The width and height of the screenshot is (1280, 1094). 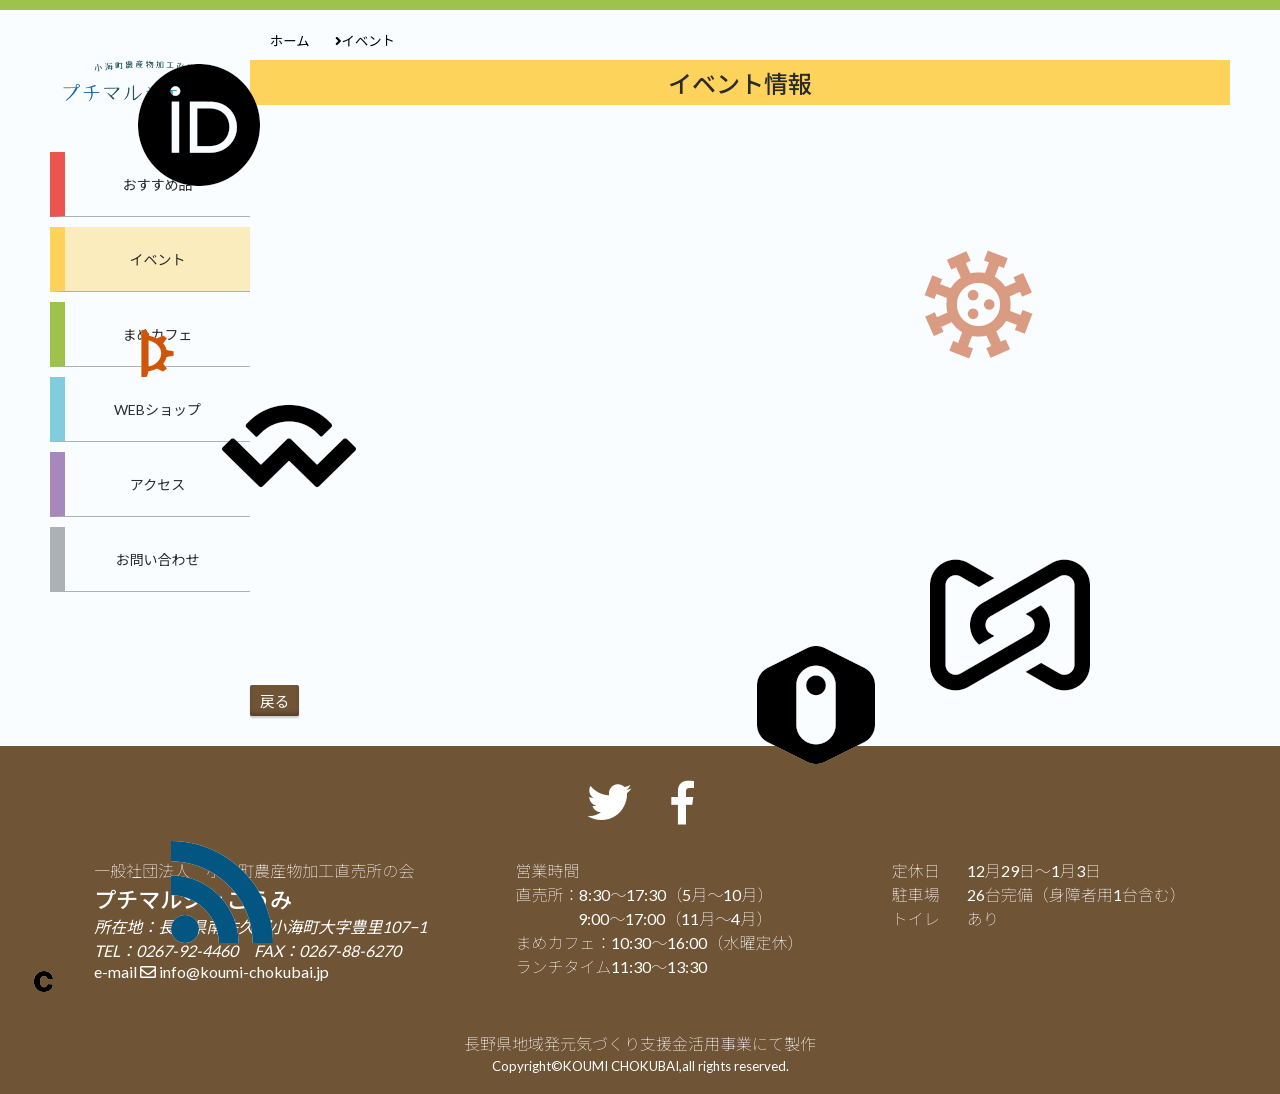 What do you see at coordinates (43, 981) in the screenshot?
I see `C programming language logo` at bounding box center [43, 981].